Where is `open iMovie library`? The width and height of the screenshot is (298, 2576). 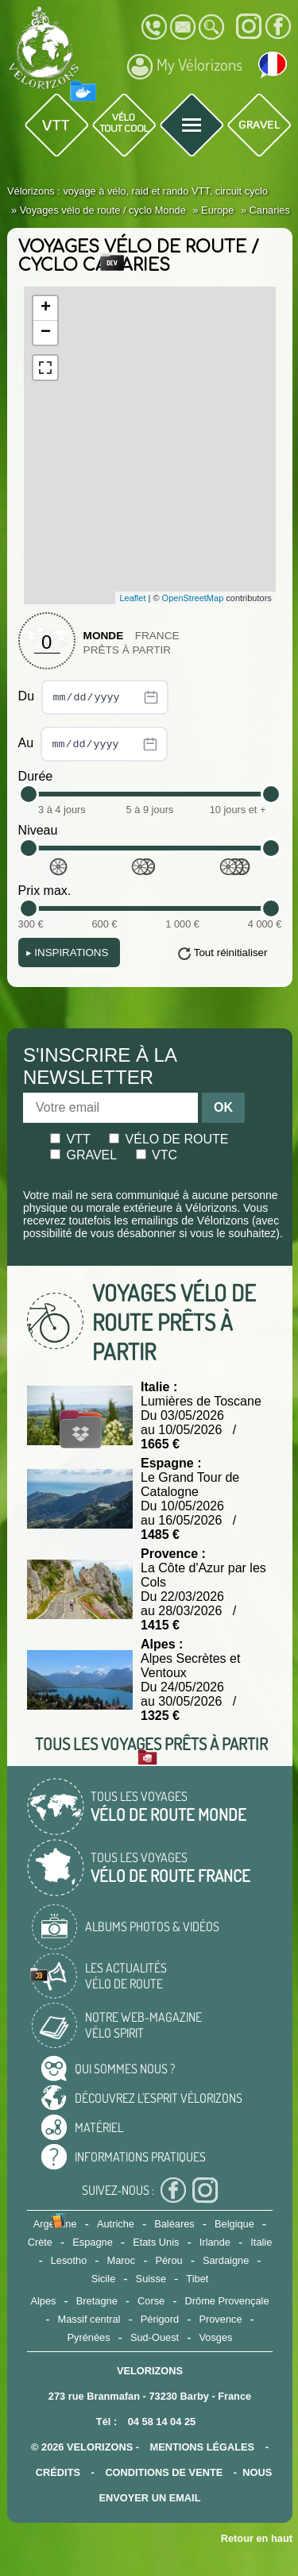
open iMovie library is located at coordinates (58, 2221).